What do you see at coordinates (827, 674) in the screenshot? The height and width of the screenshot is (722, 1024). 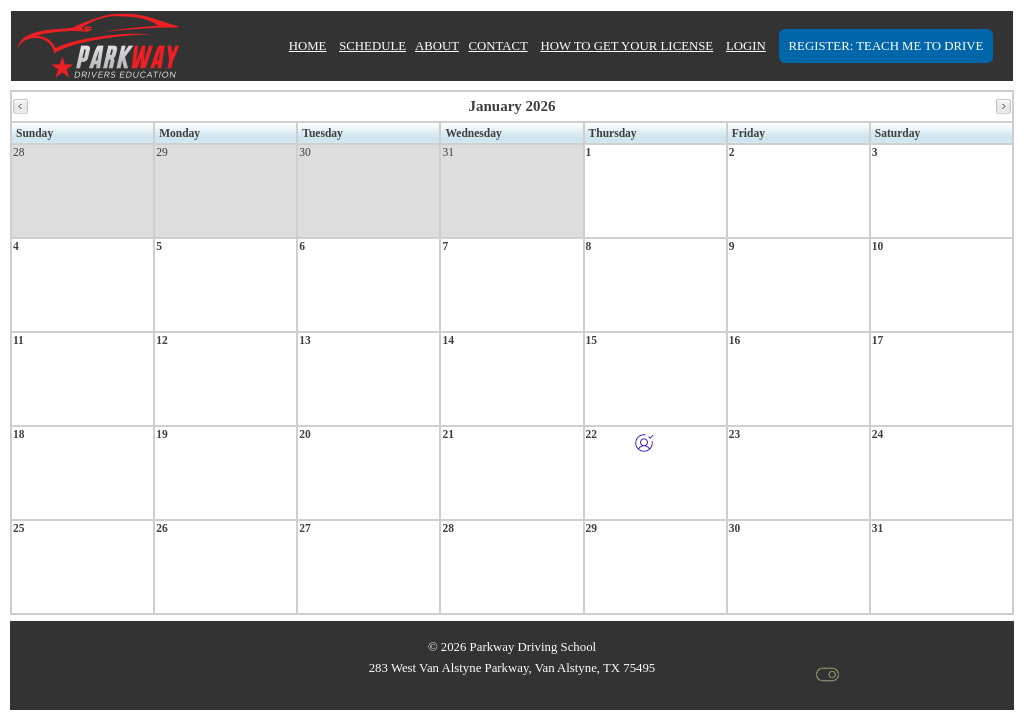 I see `toggle switch in the on position` at bounding box center [827, 674].